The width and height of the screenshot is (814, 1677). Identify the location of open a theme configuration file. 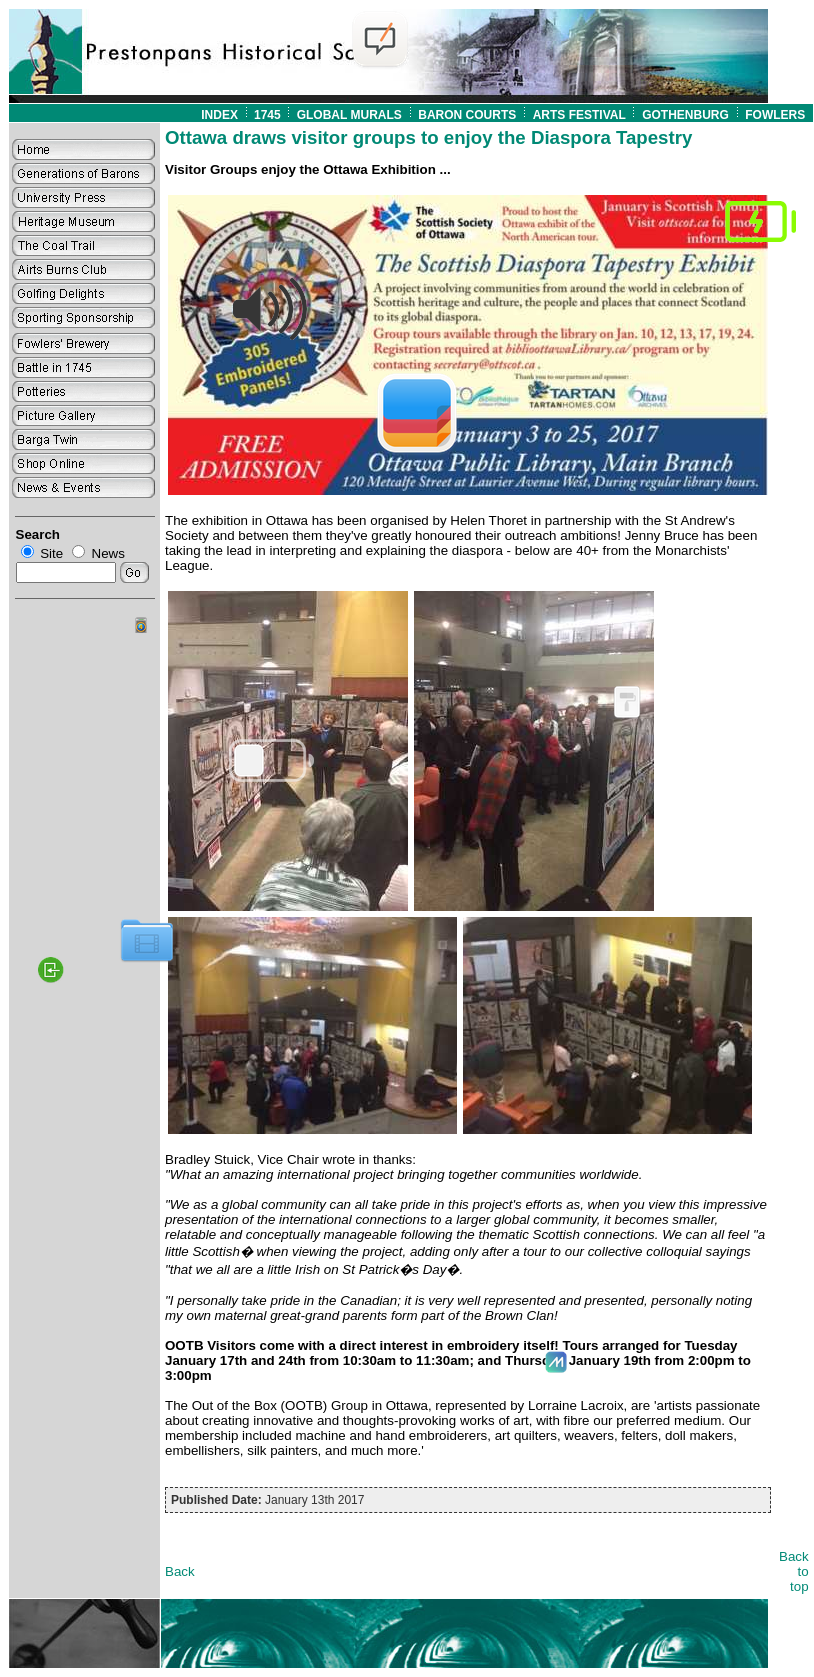
(627, 702).